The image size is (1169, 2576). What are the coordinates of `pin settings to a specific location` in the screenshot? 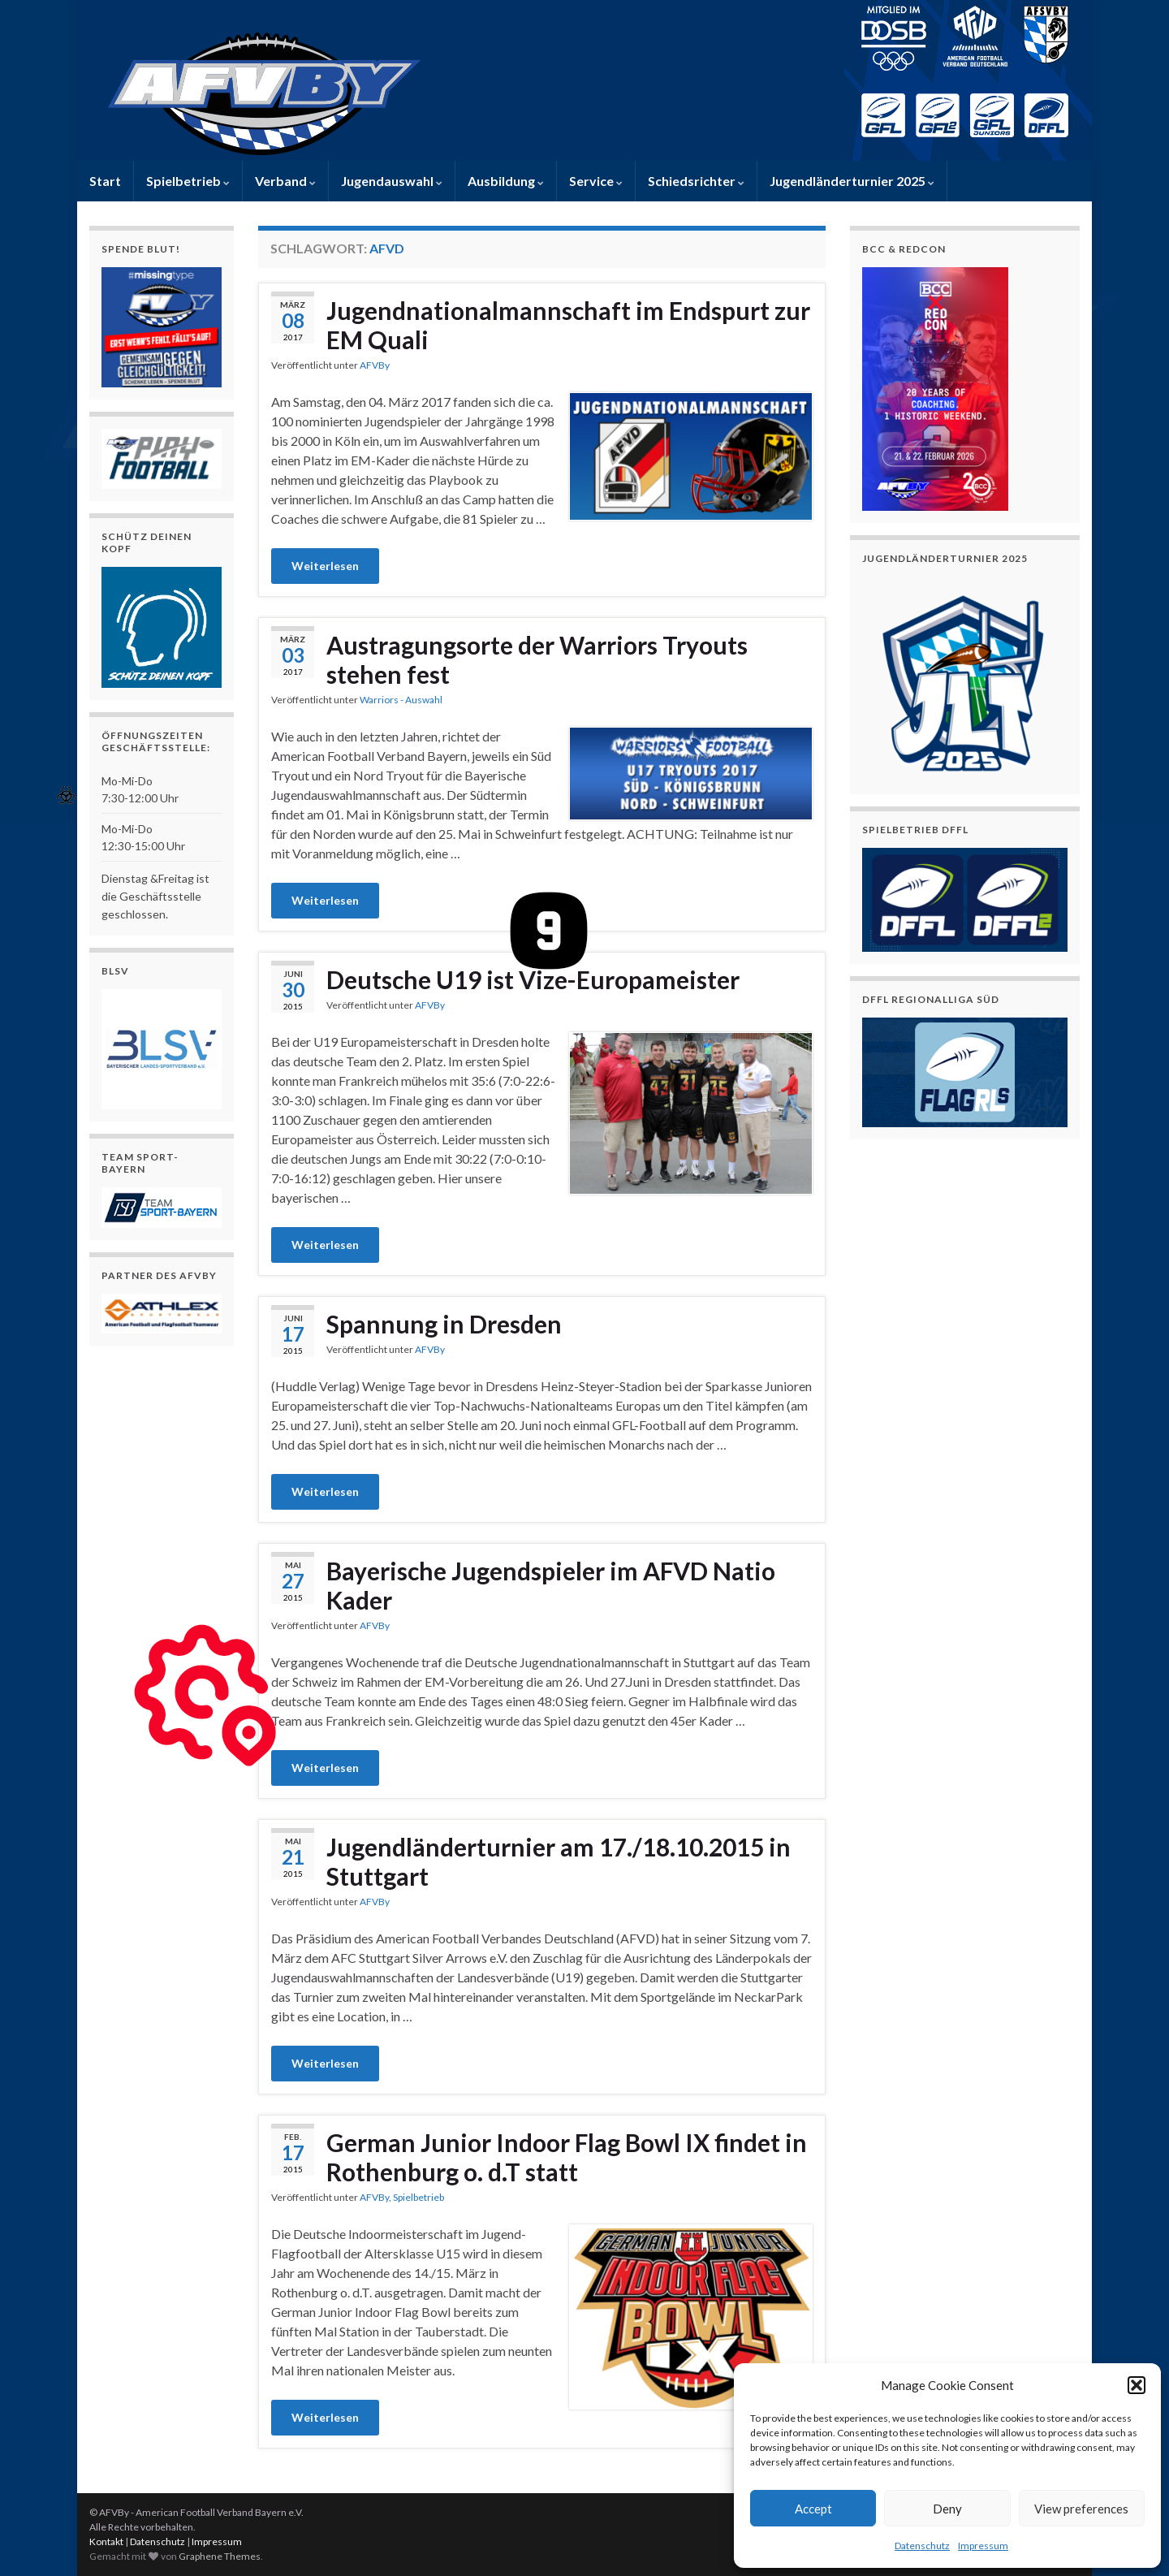 It's located at (201, 1692).